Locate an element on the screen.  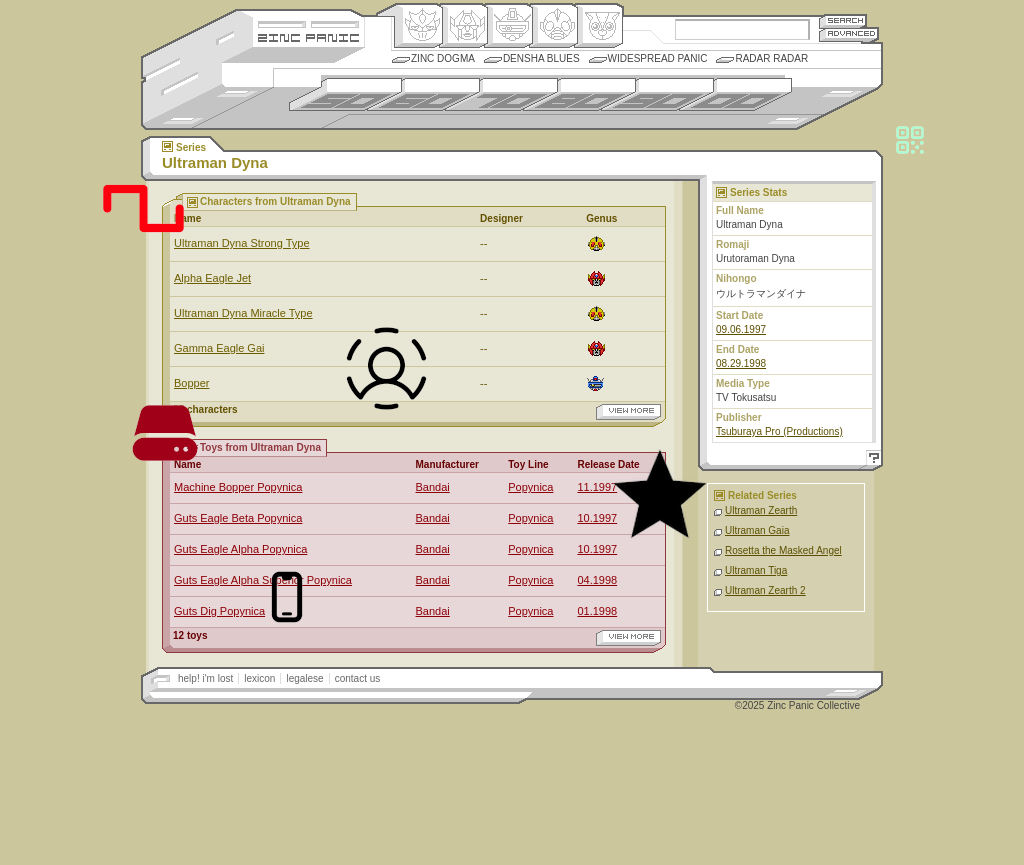
access server settings is located at coordinates (165, 433).